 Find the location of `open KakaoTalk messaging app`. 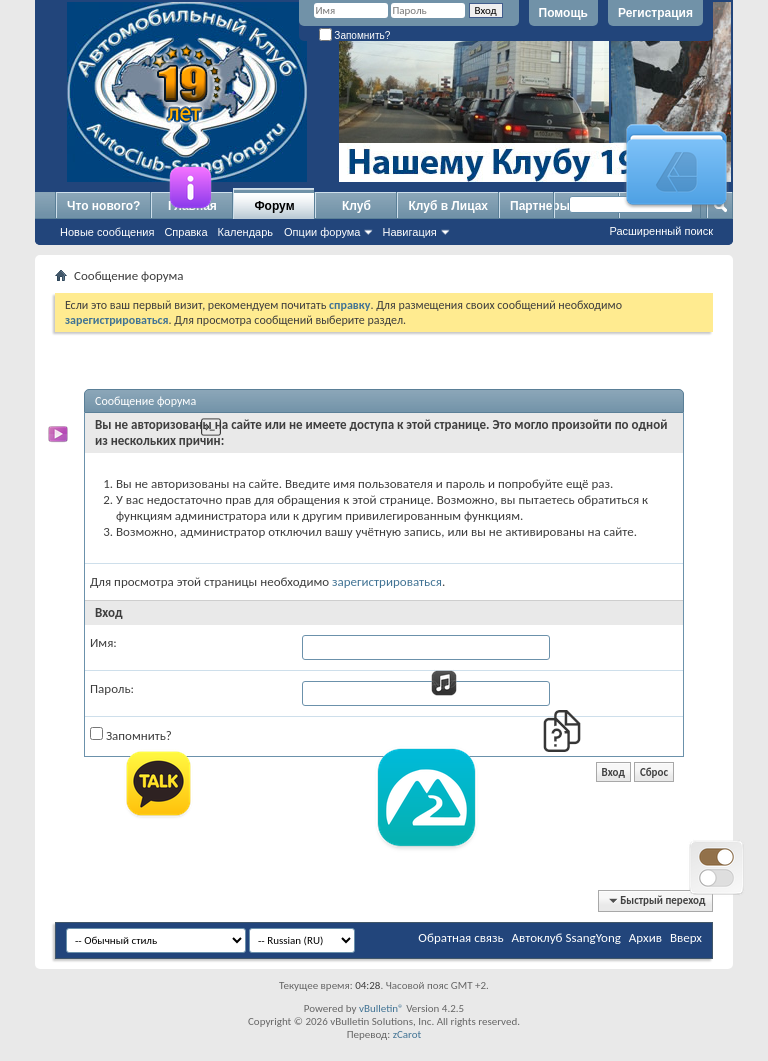

open KakaoTalk messaging app is located at coordinates (158, 783).